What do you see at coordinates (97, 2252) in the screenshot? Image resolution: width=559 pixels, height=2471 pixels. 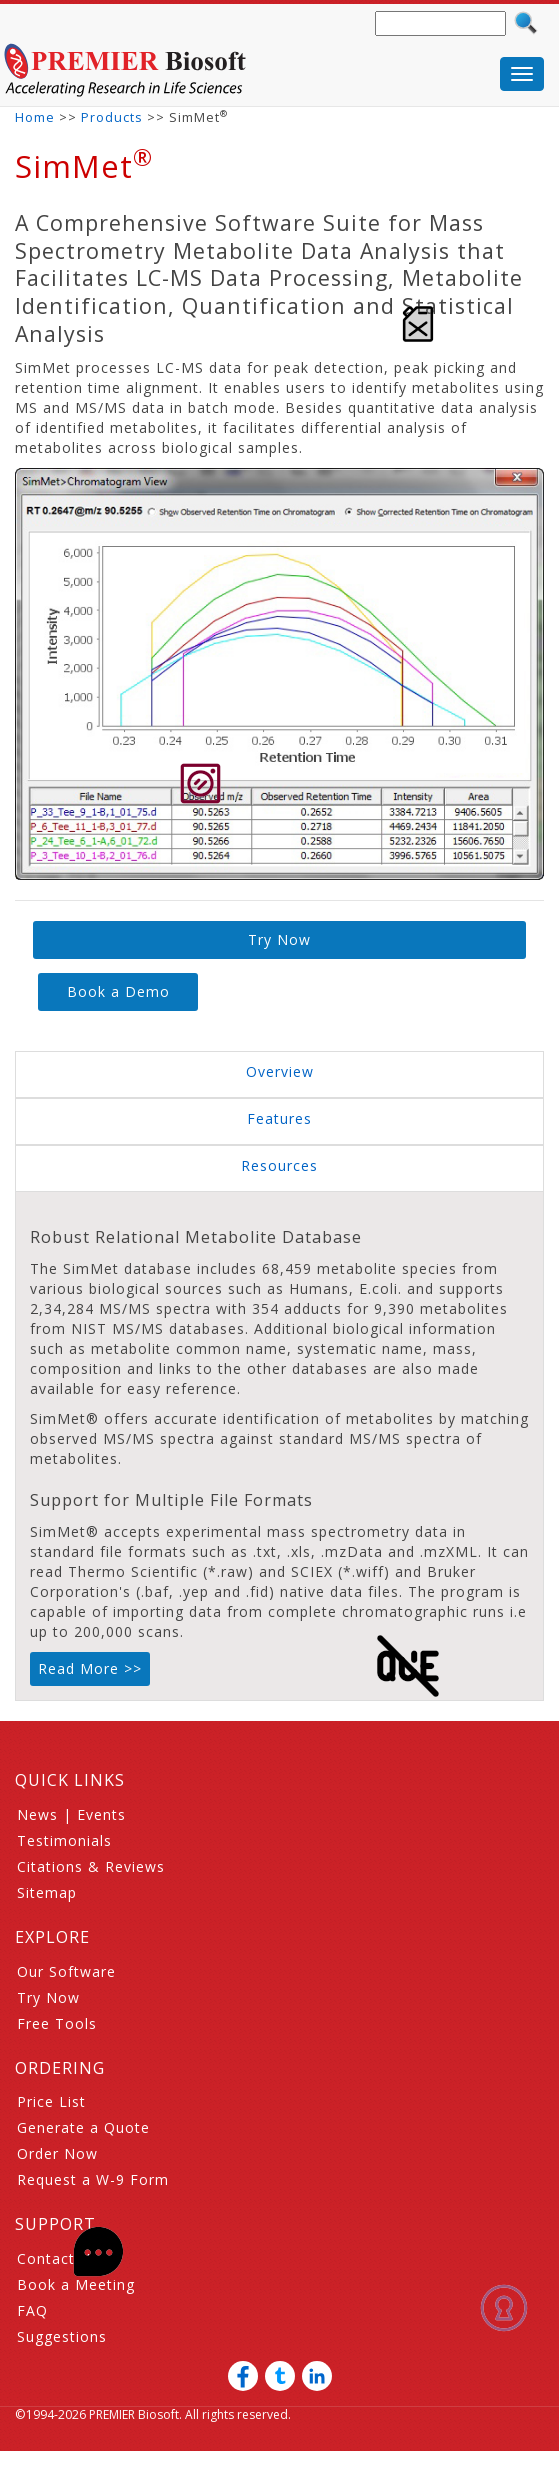 I see `open chat or messaging` at bounding box center [97, 2252].